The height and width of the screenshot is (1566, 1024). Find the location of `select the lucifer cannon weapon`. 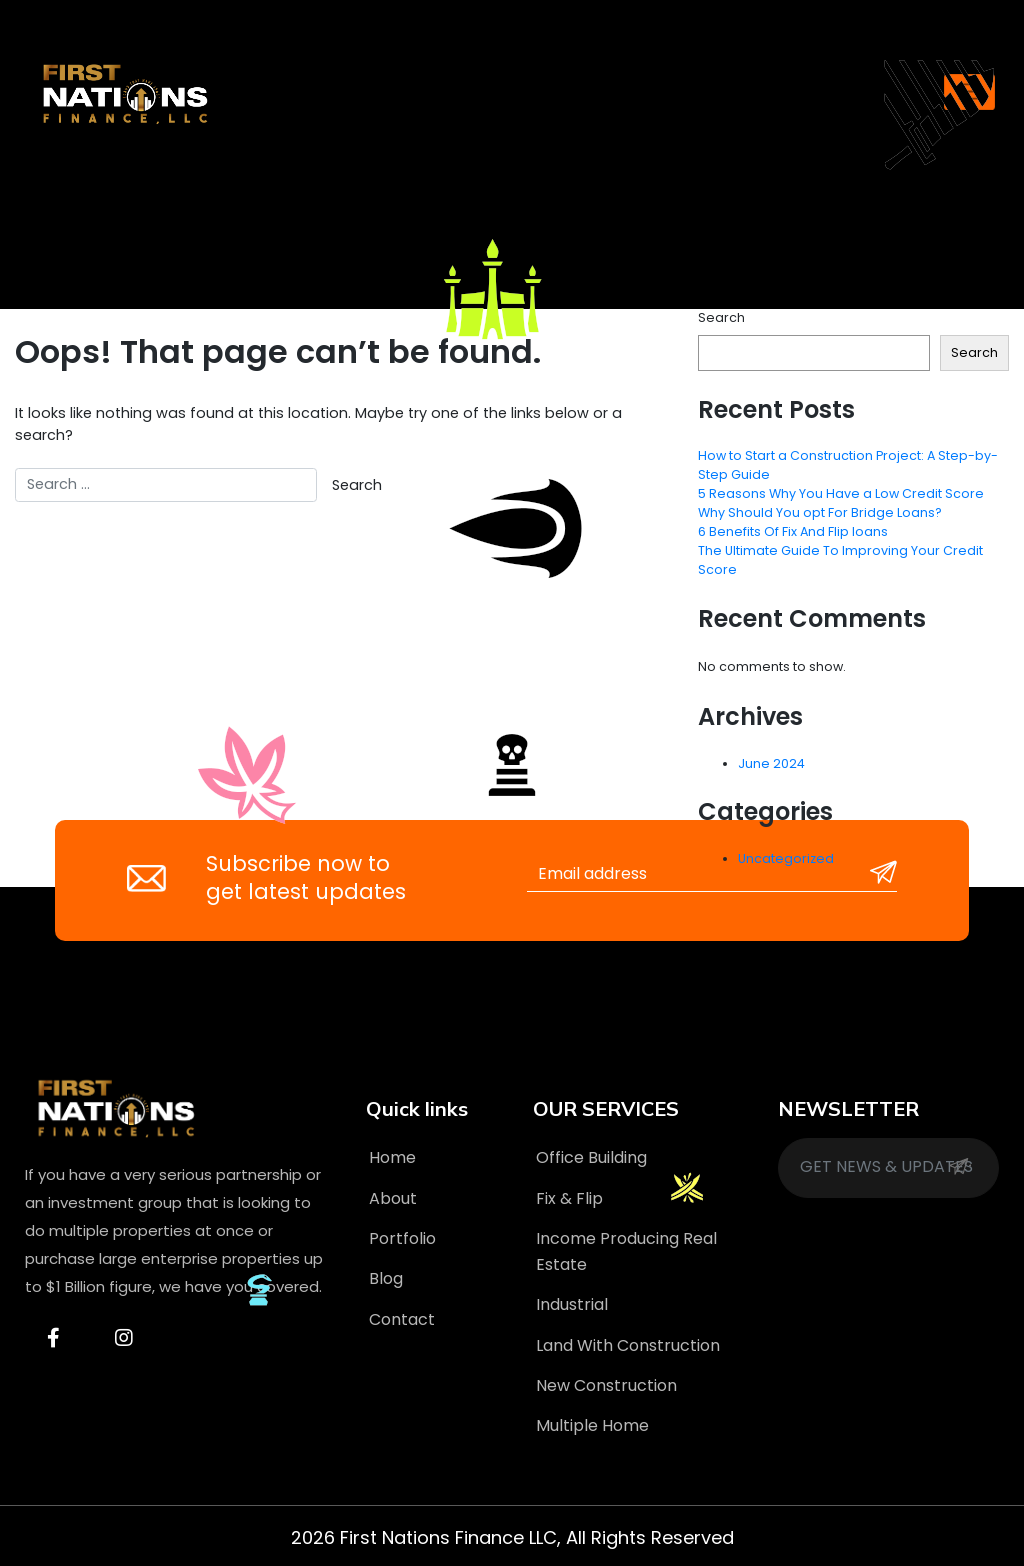

select the lucifer cannon weapon is located at coordinates (515, 528).